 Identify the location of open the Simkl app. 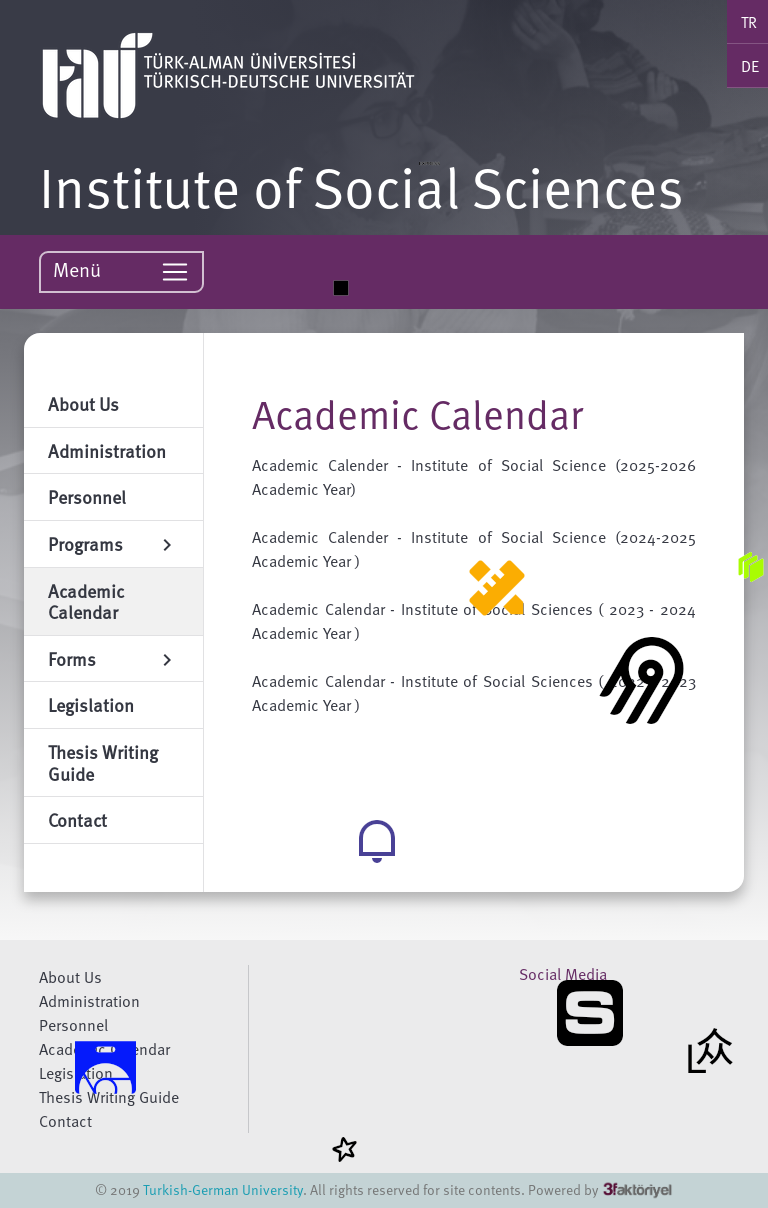
(590, 1013).